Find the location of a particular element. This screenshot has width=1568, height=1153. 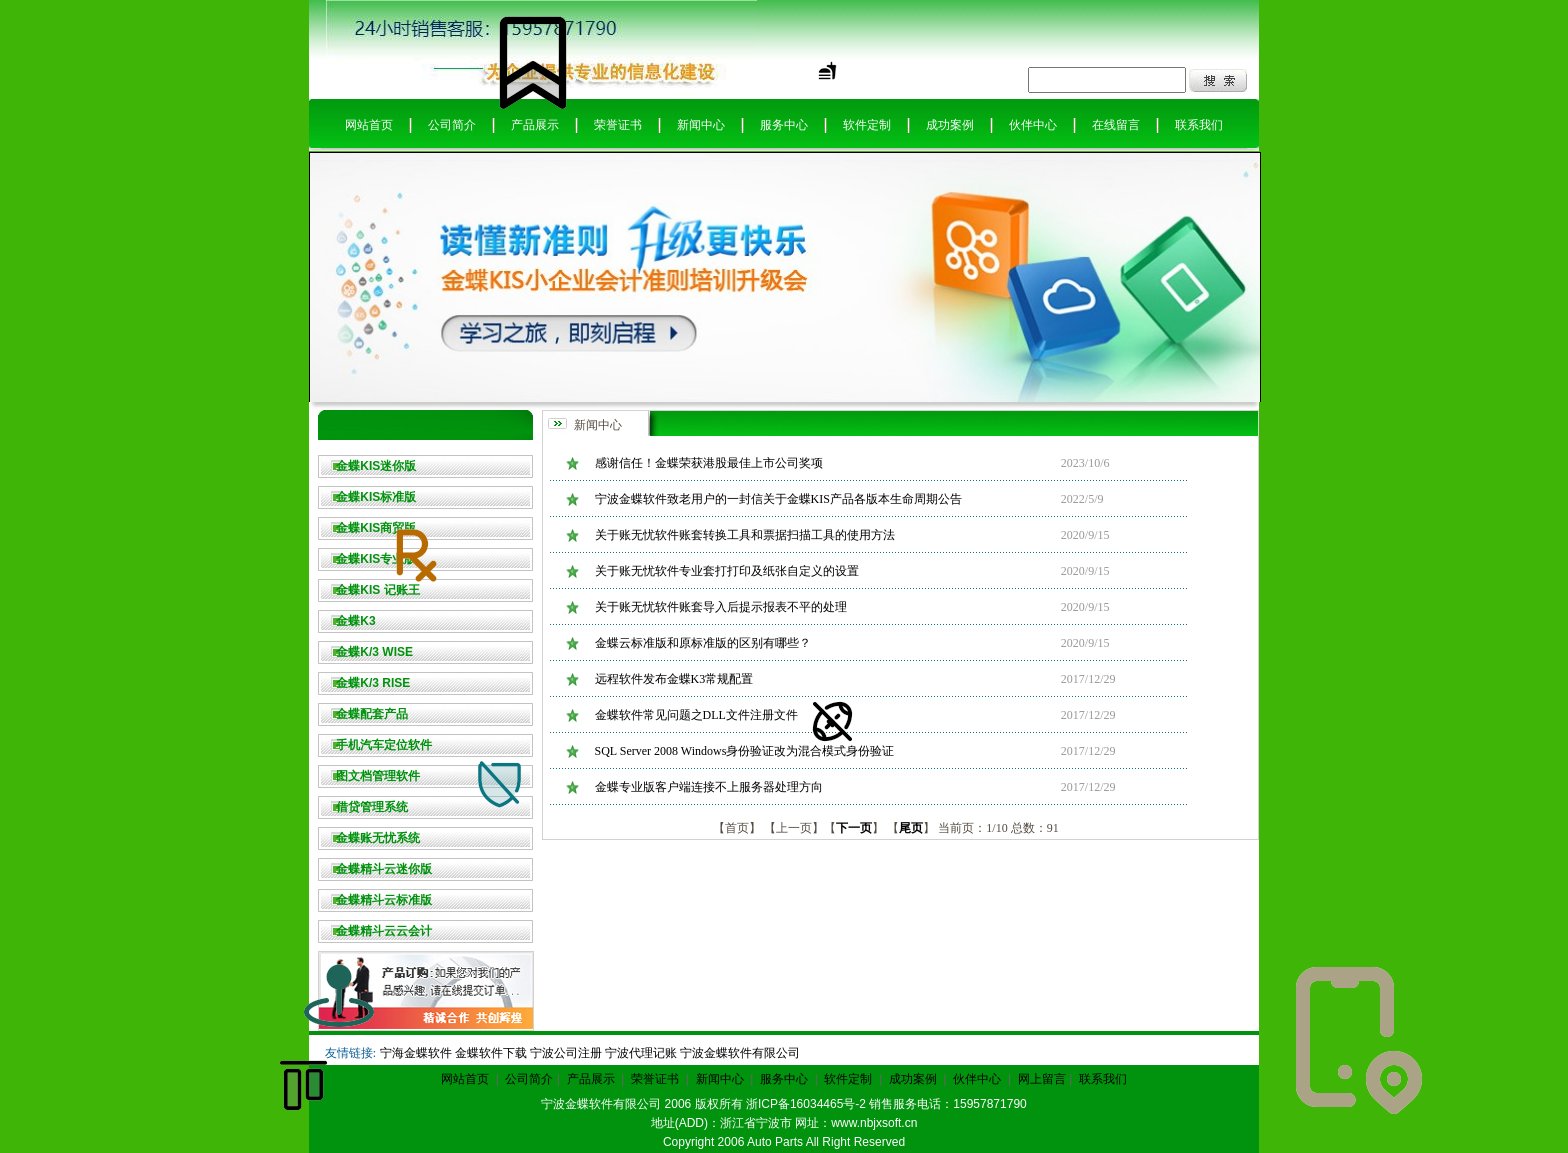

view device location on map is located at coordinates (1345, 1037).